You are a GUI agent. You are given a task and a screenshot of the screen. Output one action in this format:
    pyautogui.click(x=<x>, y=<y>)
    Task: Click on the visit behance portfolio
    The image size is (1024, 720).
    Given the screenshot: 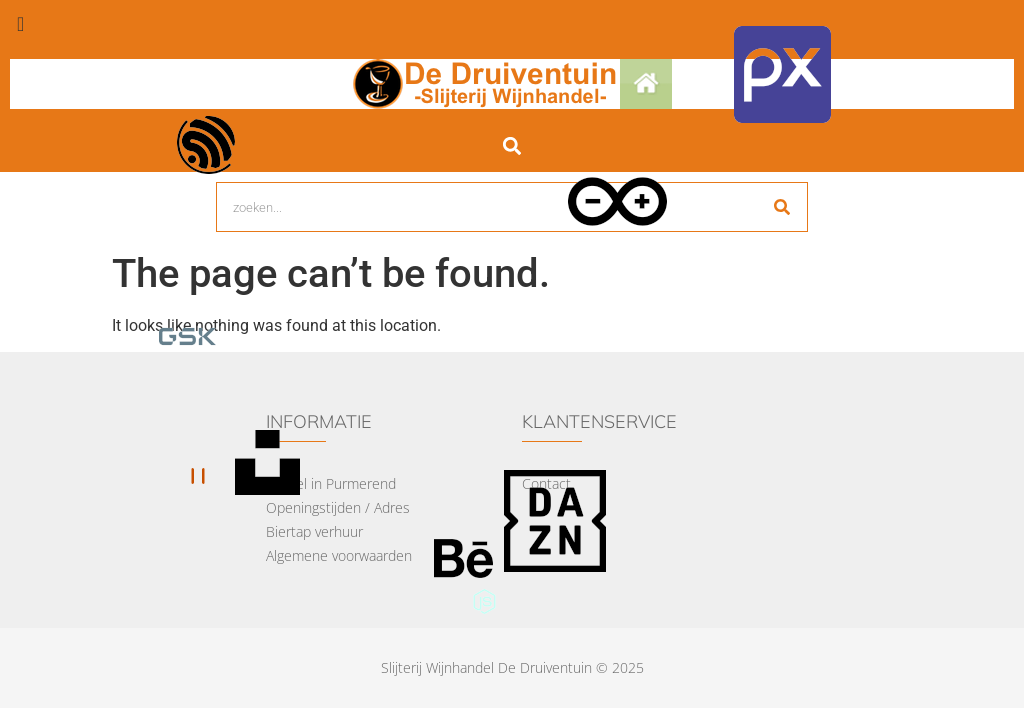 What is the action you would take?
    pyautogui.click(x=463, y=558)
    